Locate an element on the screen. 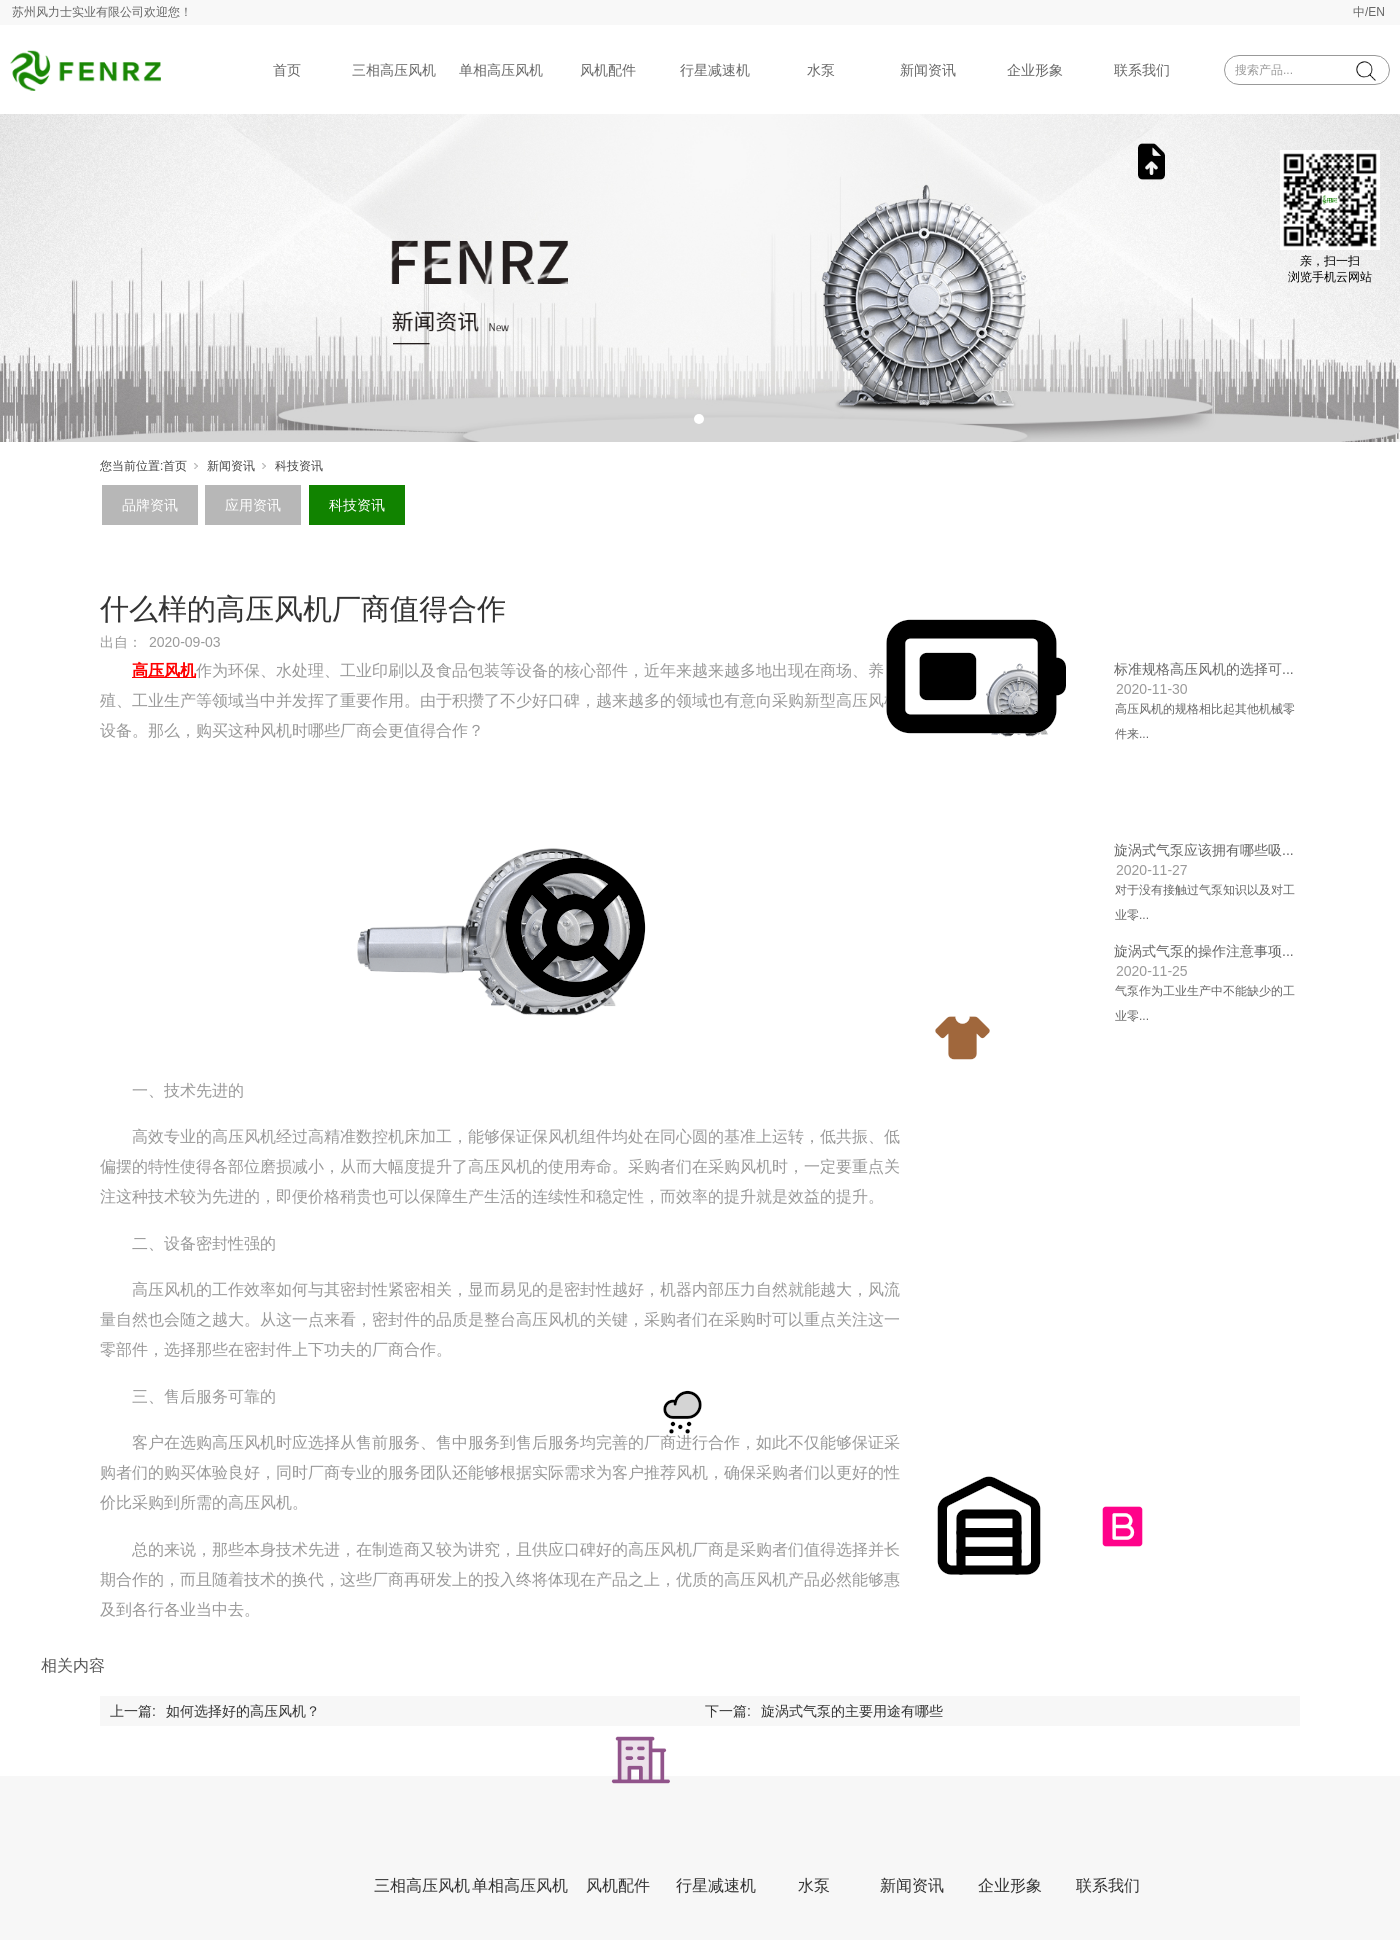 The image size is (1400, 1940). view office or workplace location is located at coordinates (639, 1760).